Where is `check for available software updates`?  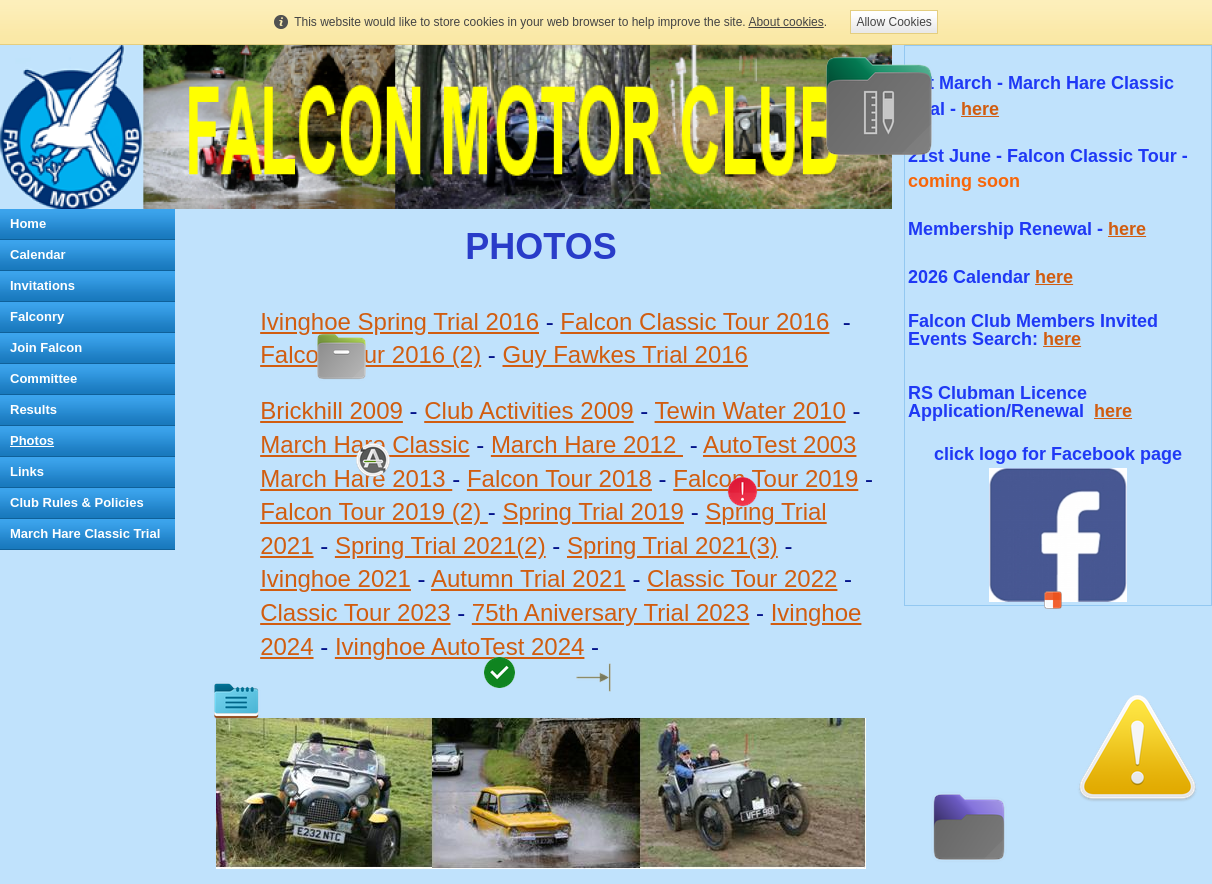 check for available software updates is located at coordinates (373, 460).